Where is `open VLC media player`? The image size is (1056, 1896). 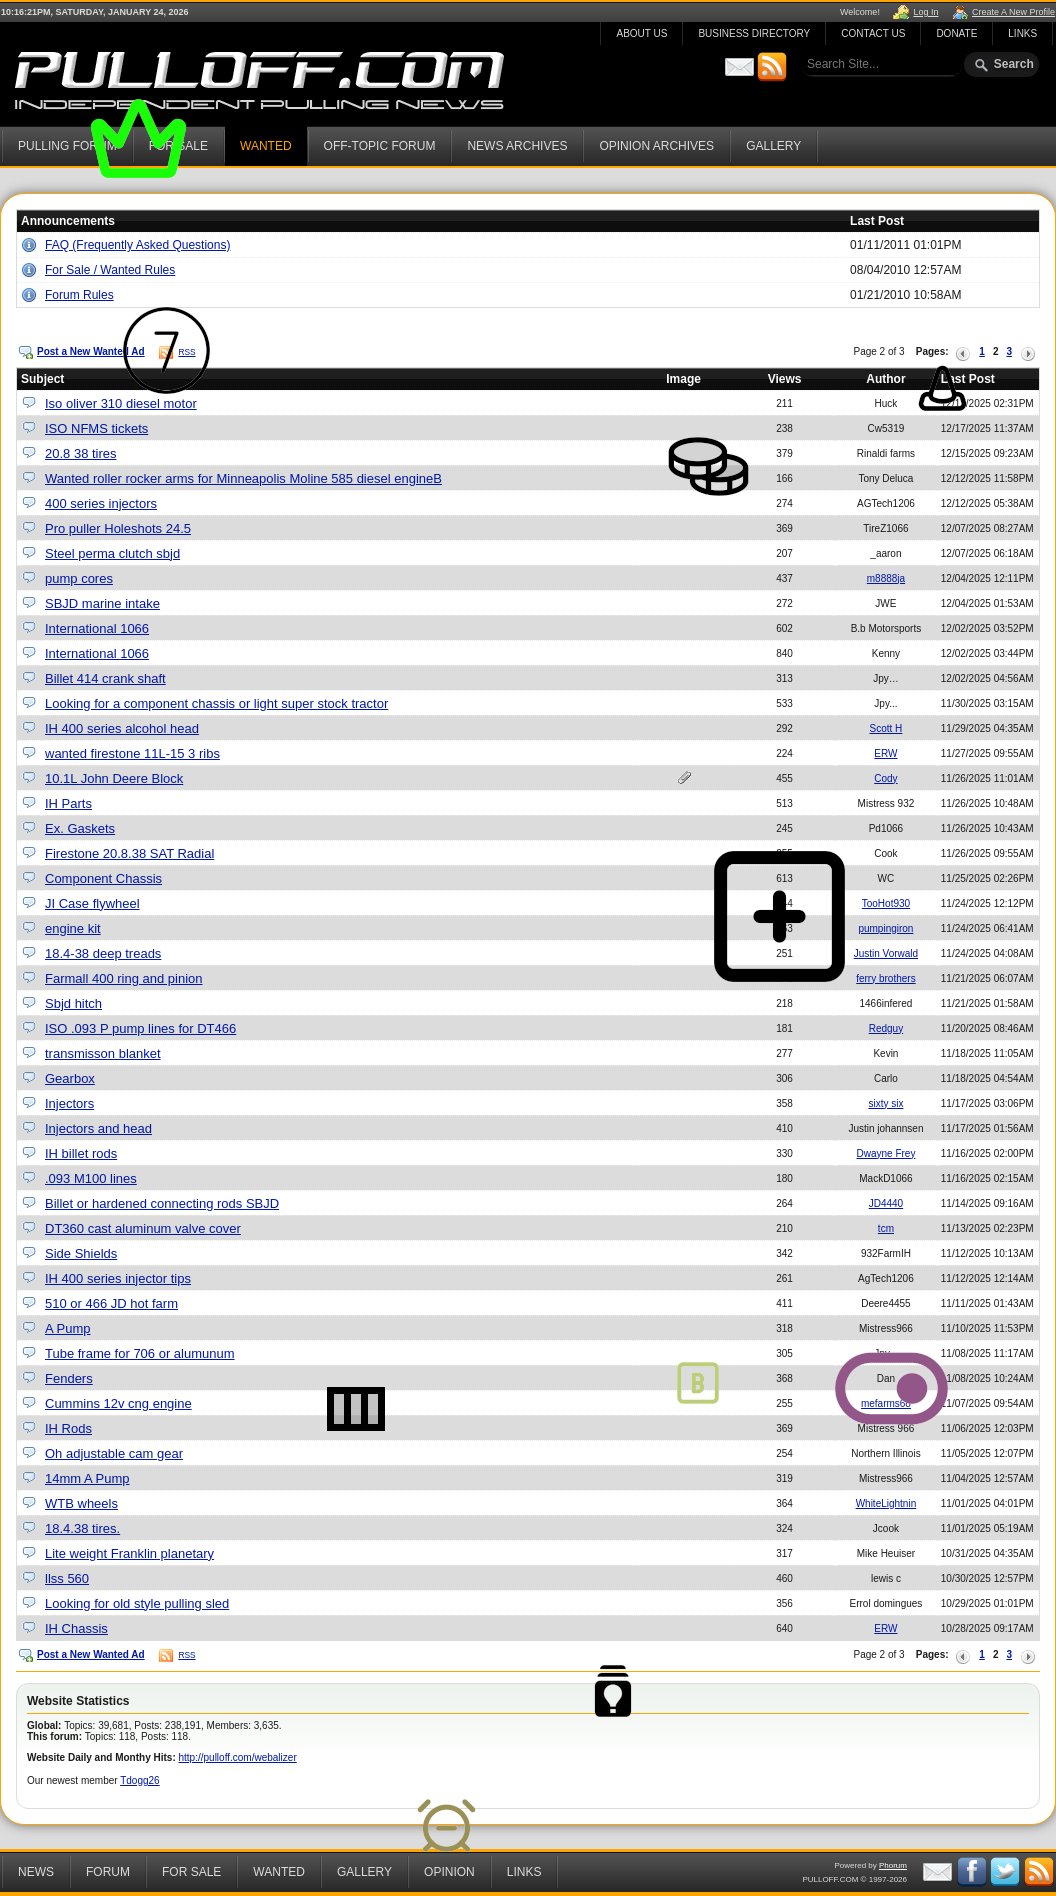 open VLC media player is located at coordinates (942, 389).